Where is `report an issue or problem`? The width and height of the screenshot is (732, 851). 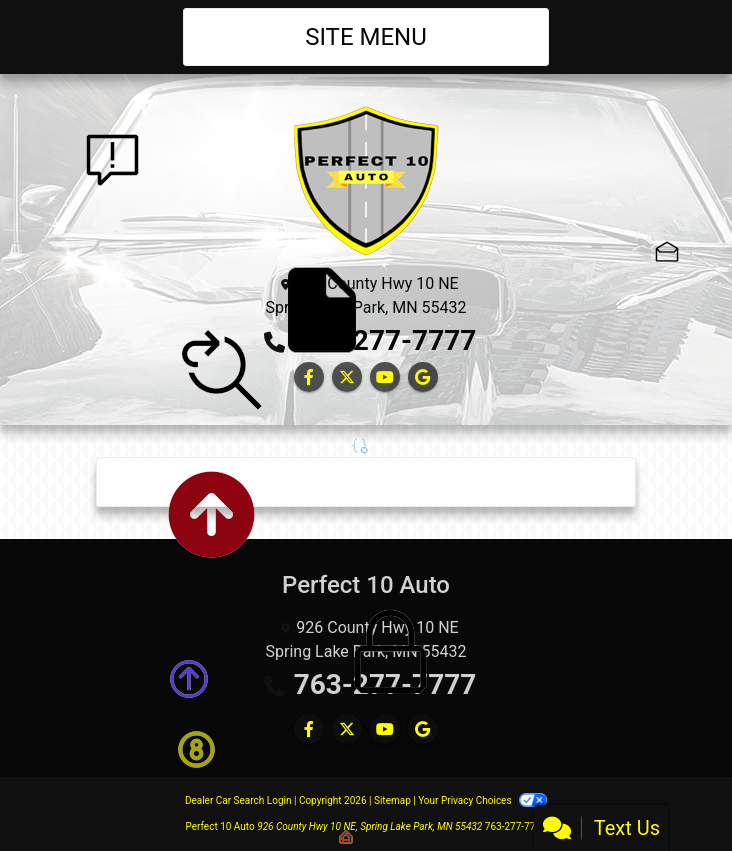 report an issue or problem is located at coordinates (112, 160).